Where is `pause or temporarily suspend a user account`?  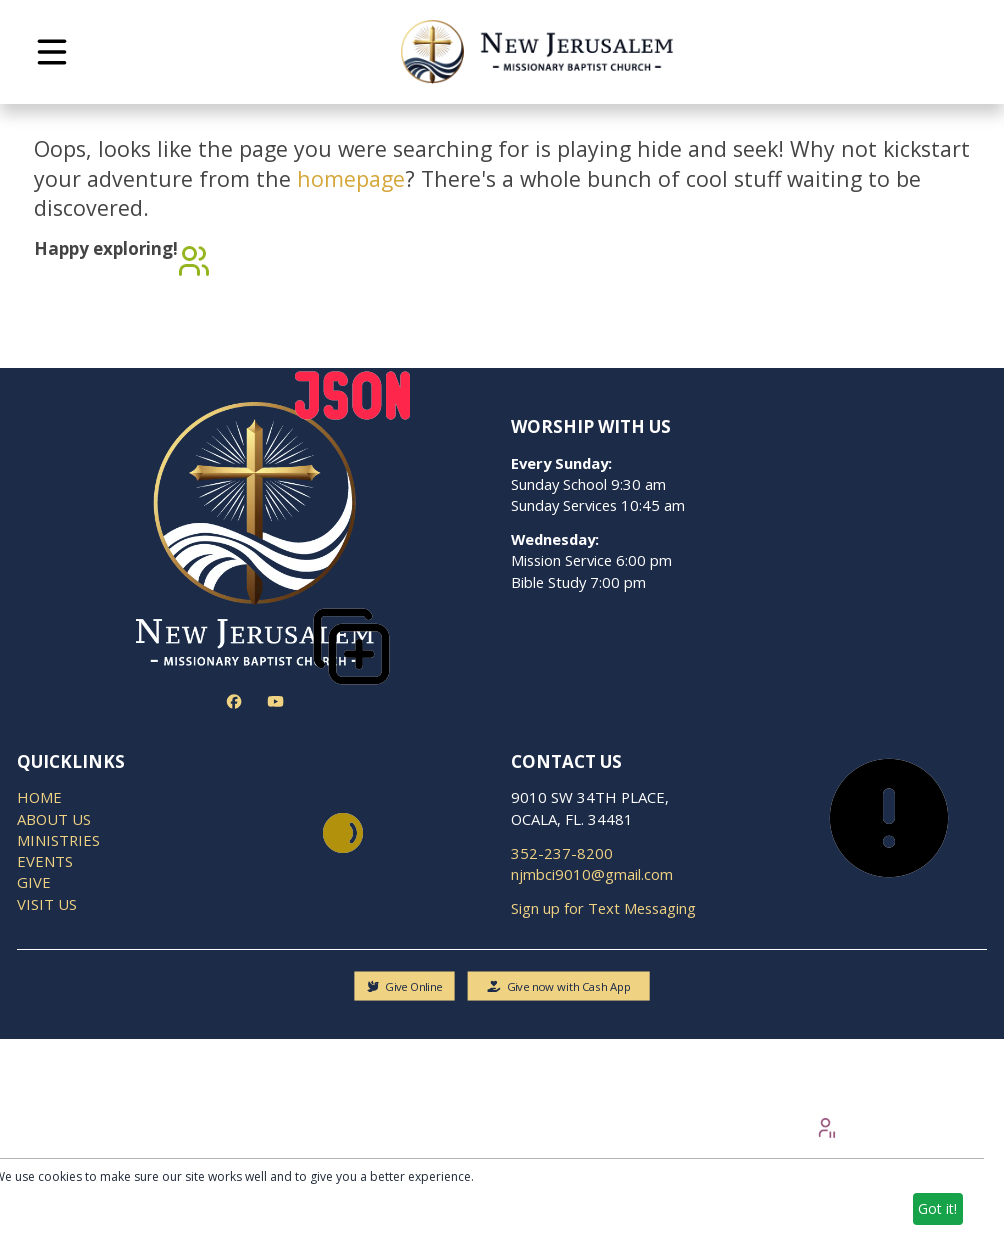 pause or temporarily suspend a user account is located at coordinates (825, 1127).